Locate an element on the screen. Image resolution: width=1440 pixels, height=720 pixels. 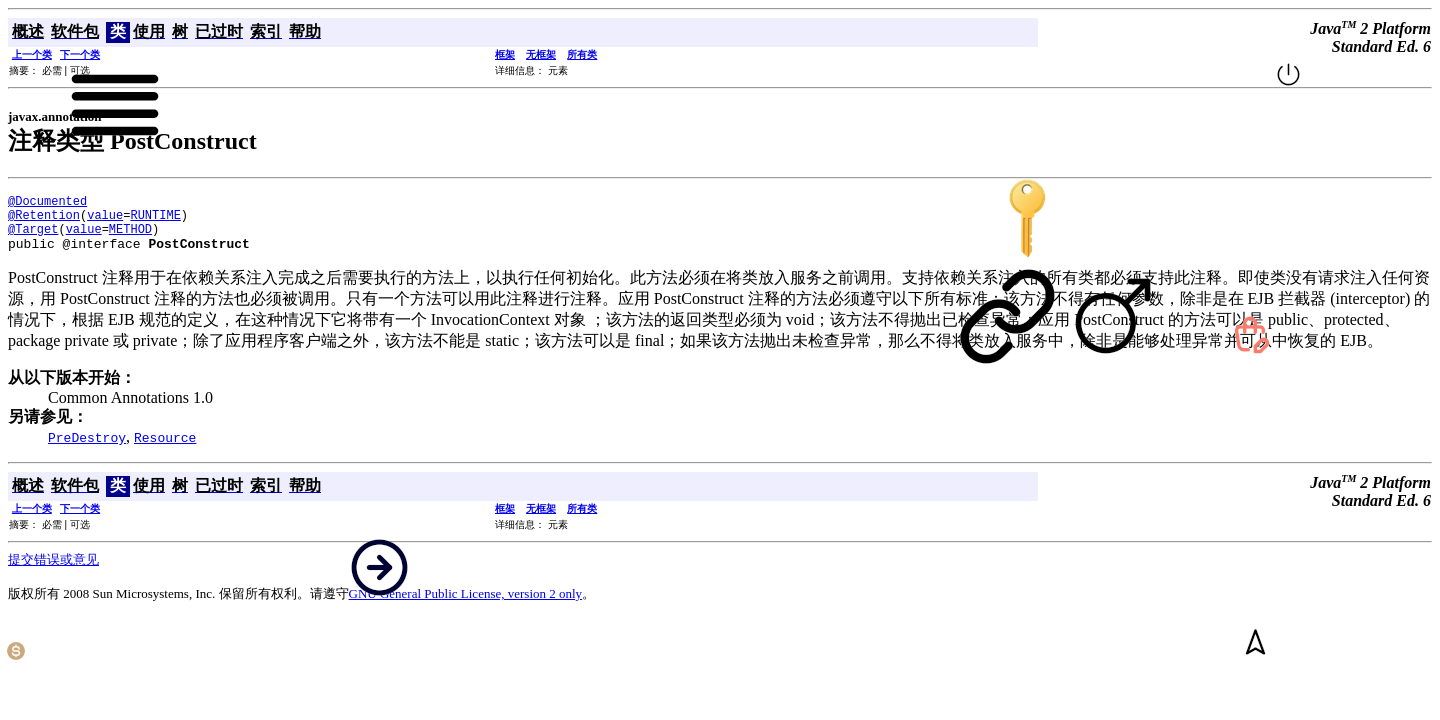
copy or share a link is located at coordinates (1007, 316).